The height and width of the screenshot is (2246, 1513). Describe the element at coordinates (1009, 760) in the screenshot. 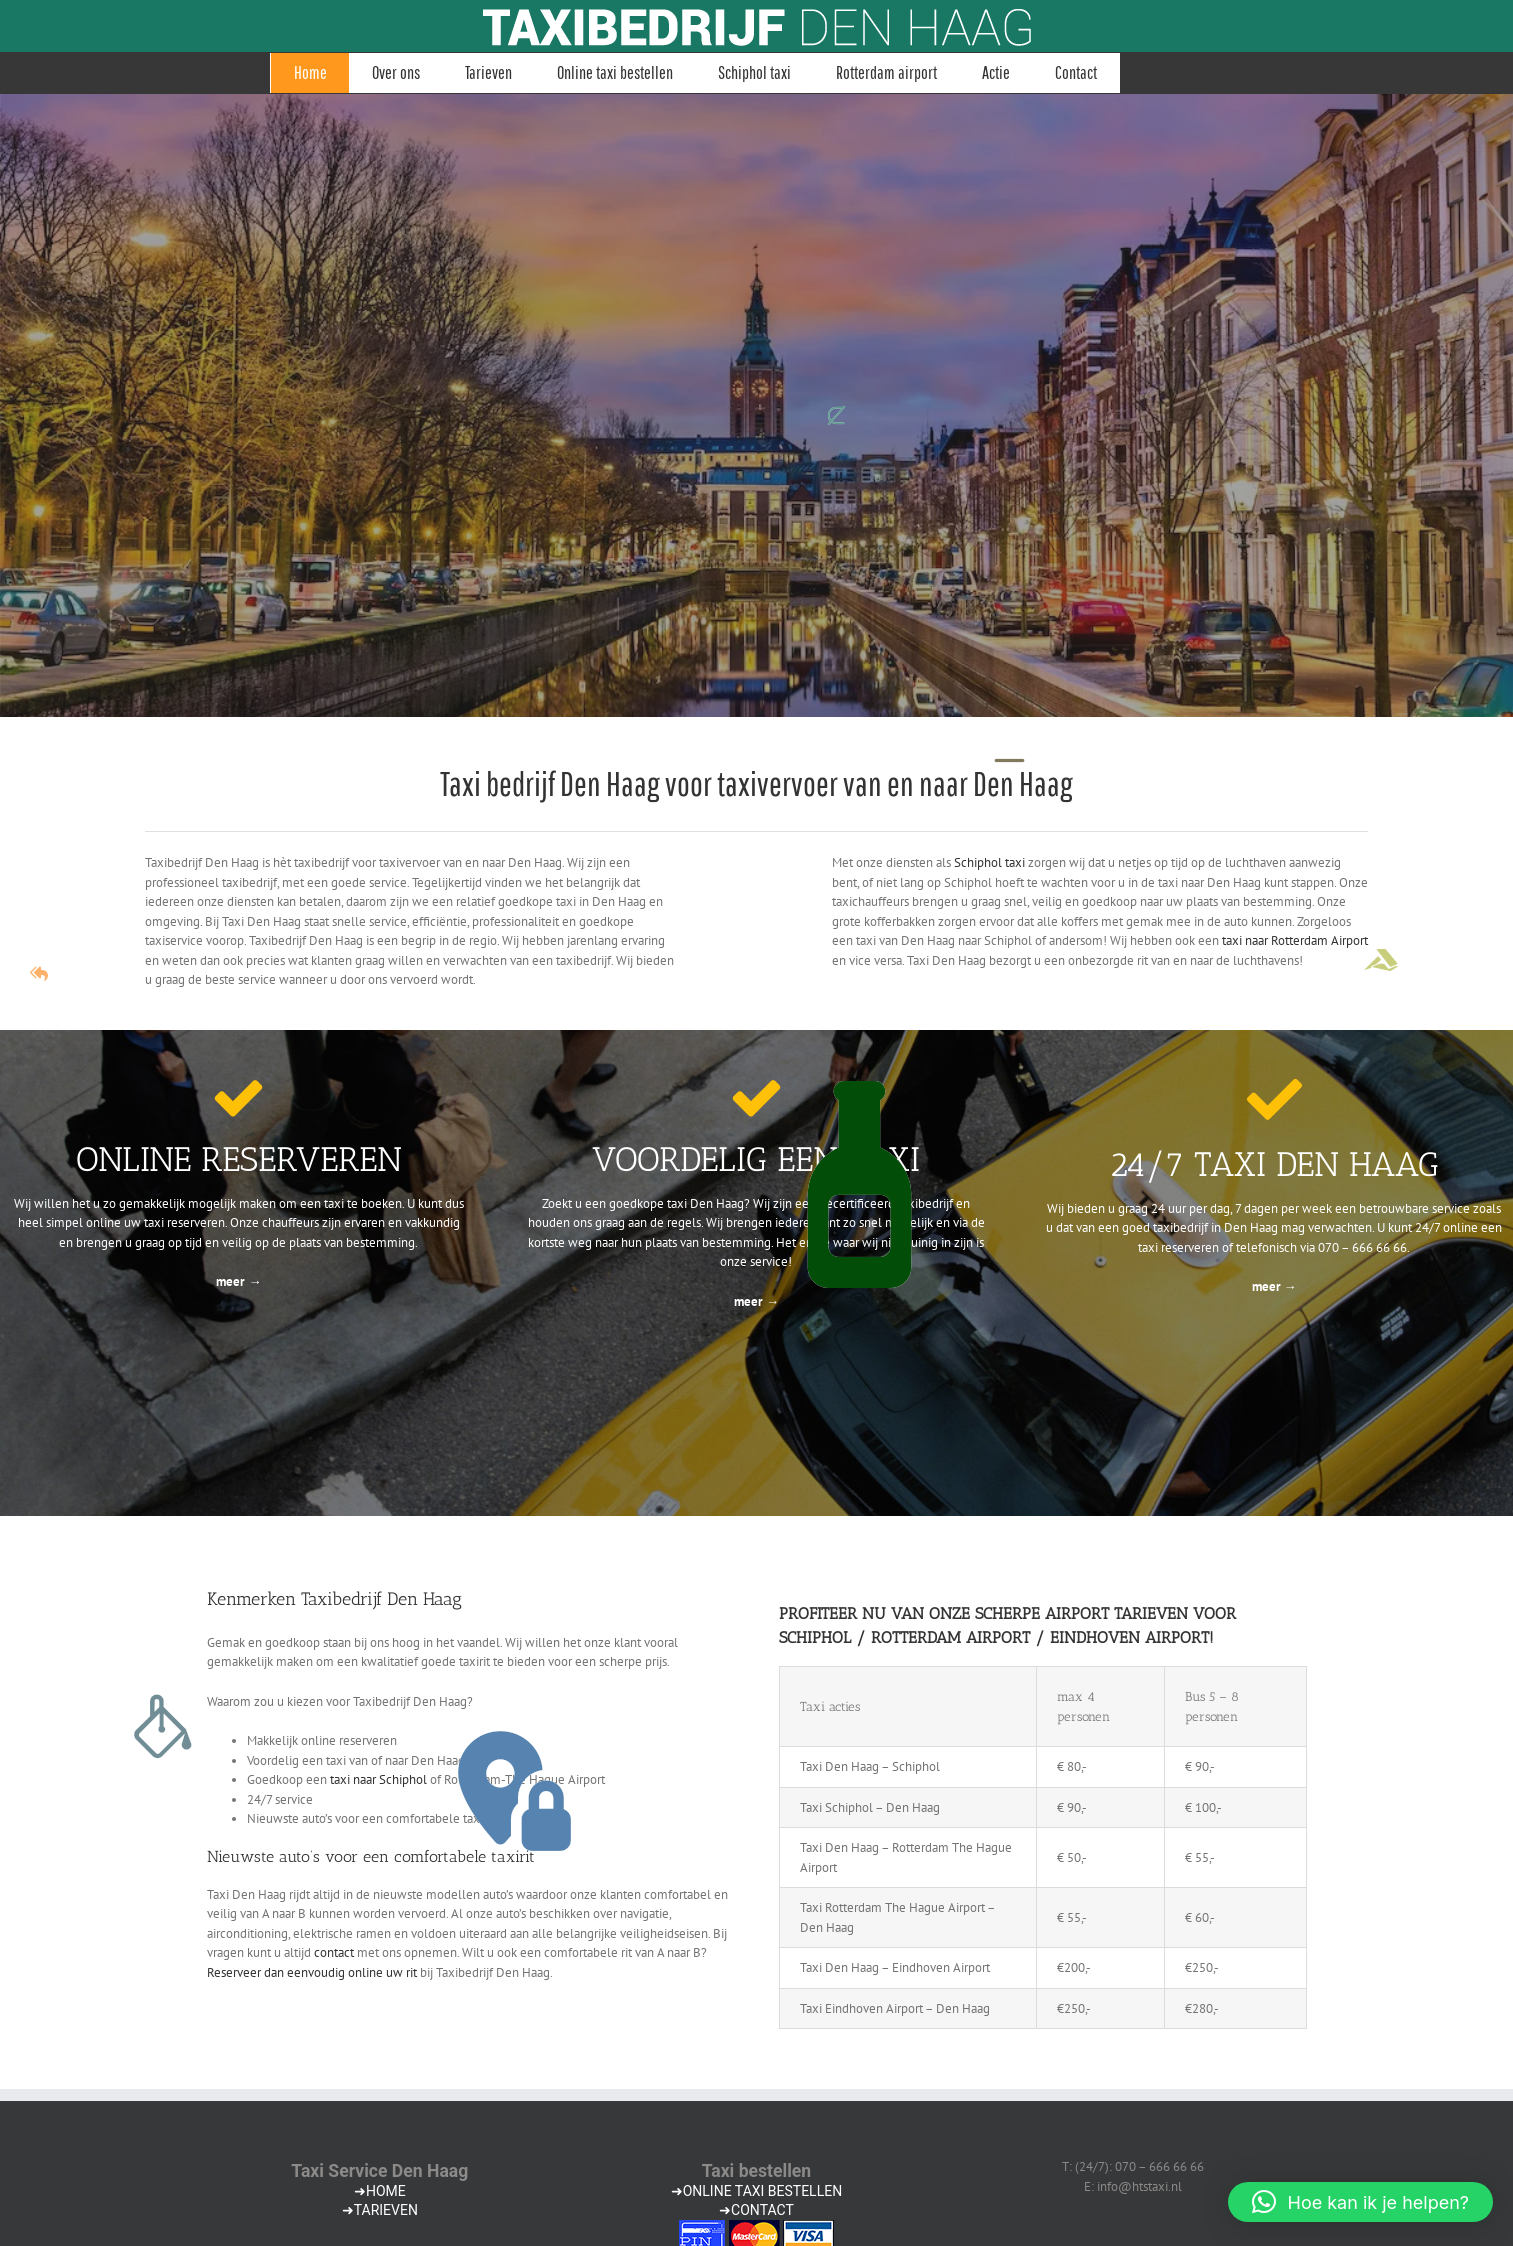

I see `decrease quantity or value` at that location.